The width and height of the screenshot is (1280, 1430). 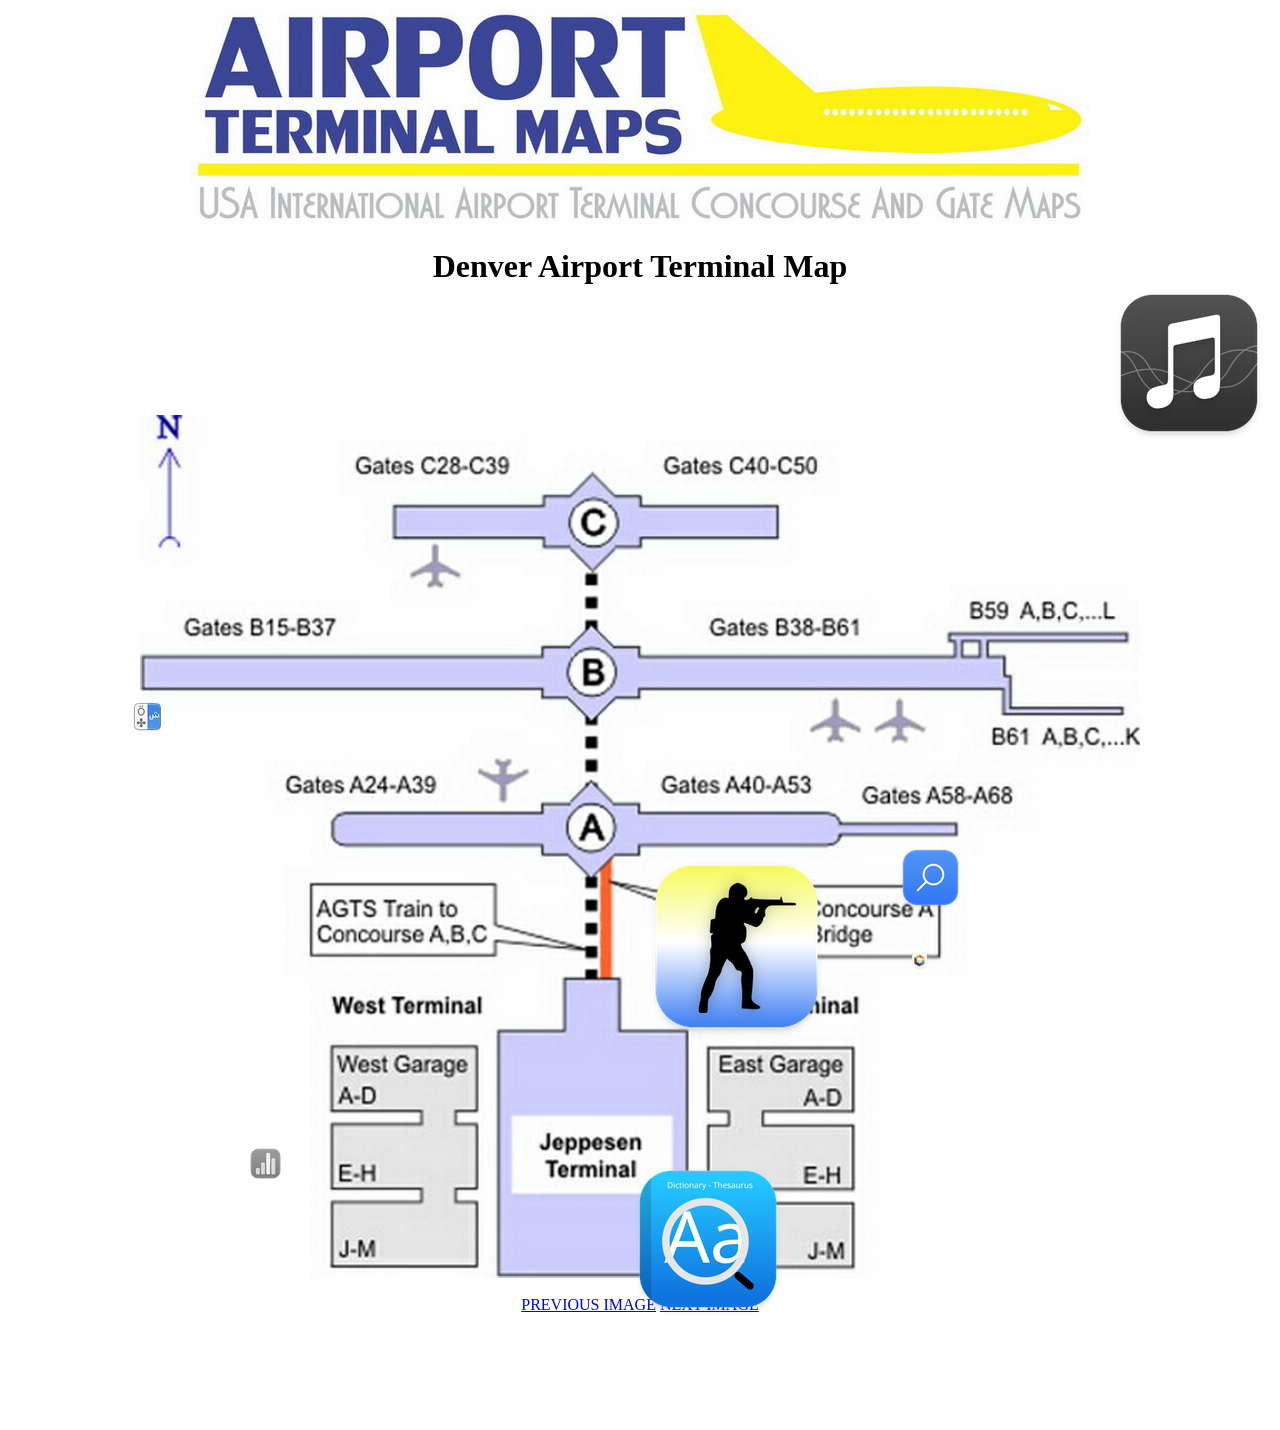 What do you see at coordinates (736, 946) in the screenshot?
I see `launch counter-strike` at bounding box center [736, 946].